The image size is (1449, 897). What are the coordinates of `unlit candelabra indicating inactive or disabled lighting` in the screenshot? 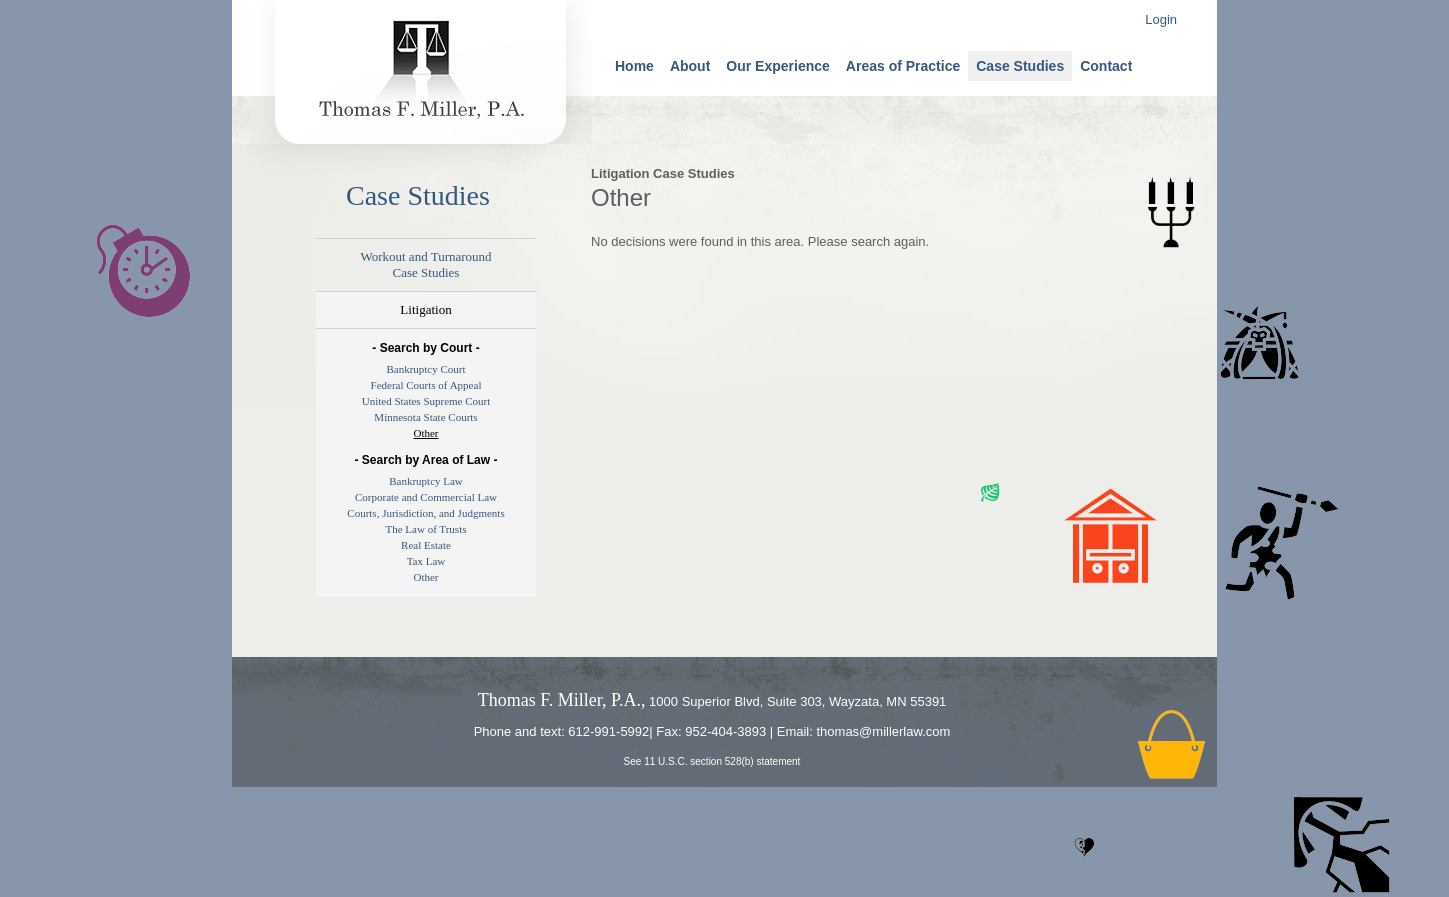 It's located at (1171, 212).